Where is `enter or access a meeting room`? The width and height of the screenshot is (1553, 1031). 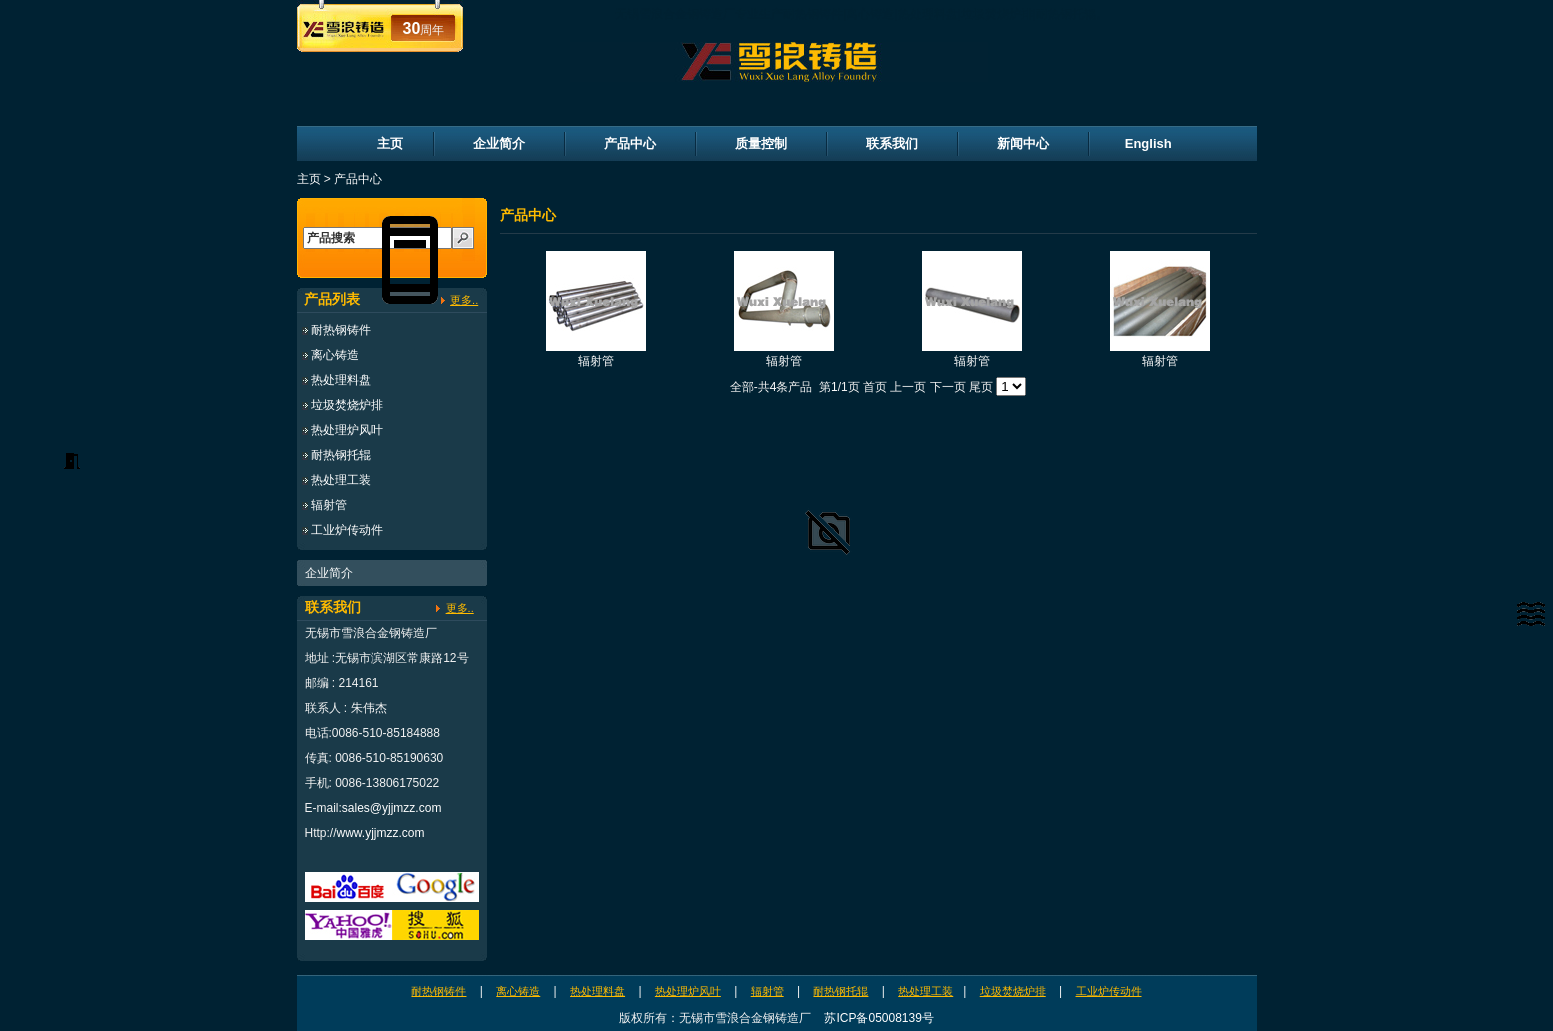
enter or access a meeting room is located at coordinates (72, 461).